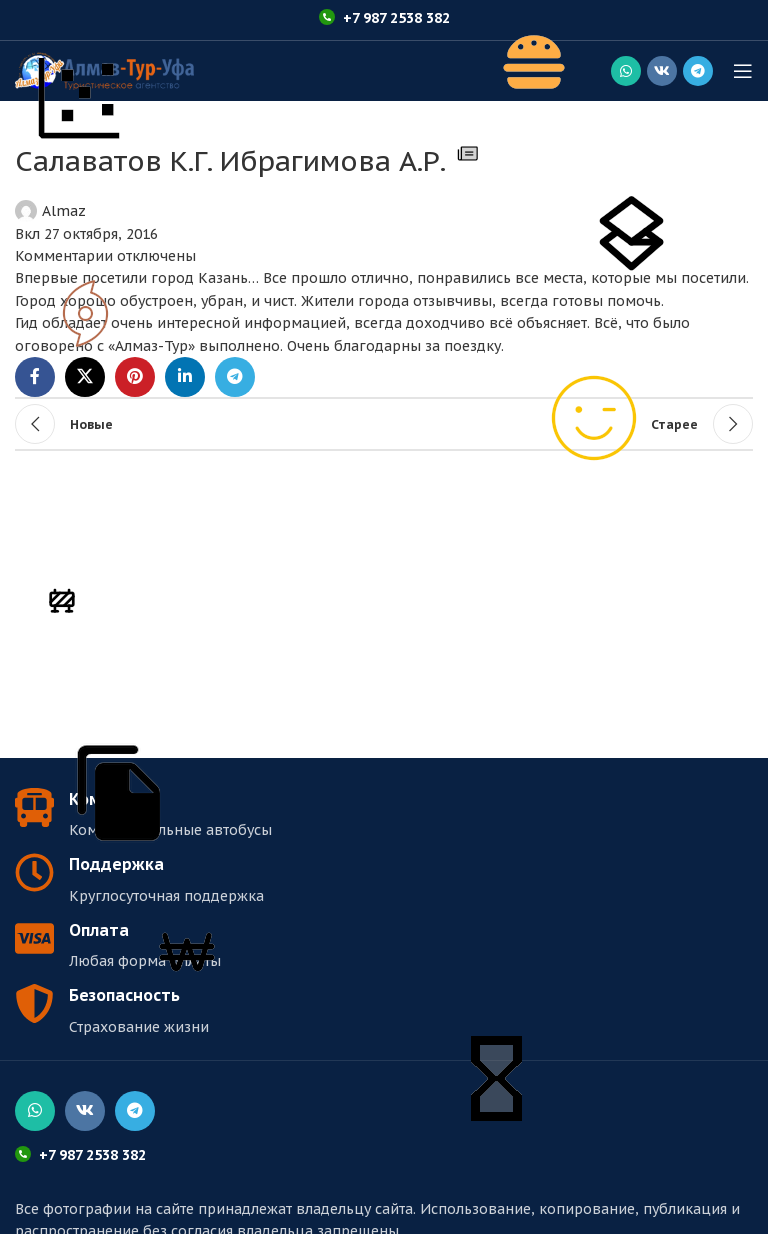 The image size is (768, 1234). I want to click on open superhuman email app, so click(631, 231).